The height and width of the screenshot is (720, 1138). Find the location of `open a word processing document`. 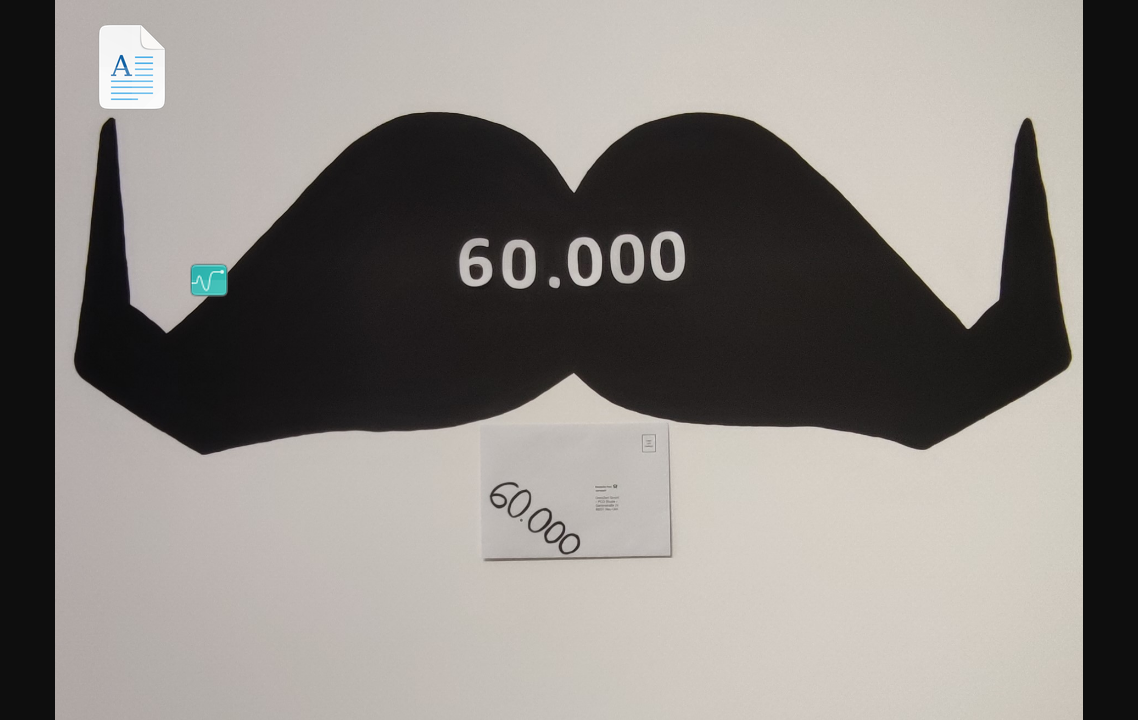

open a word processing document is located at coordinates (132, 67).